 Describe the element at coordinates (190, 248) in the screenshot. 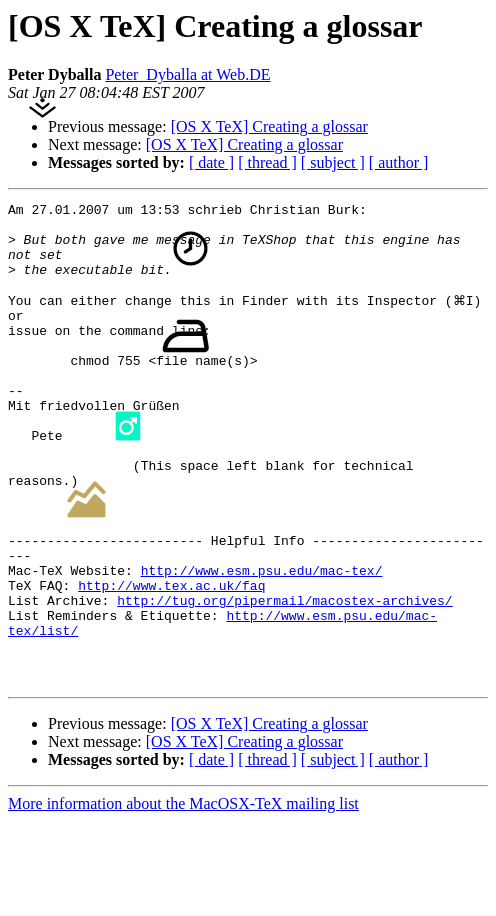

I see `view current time` at that location.